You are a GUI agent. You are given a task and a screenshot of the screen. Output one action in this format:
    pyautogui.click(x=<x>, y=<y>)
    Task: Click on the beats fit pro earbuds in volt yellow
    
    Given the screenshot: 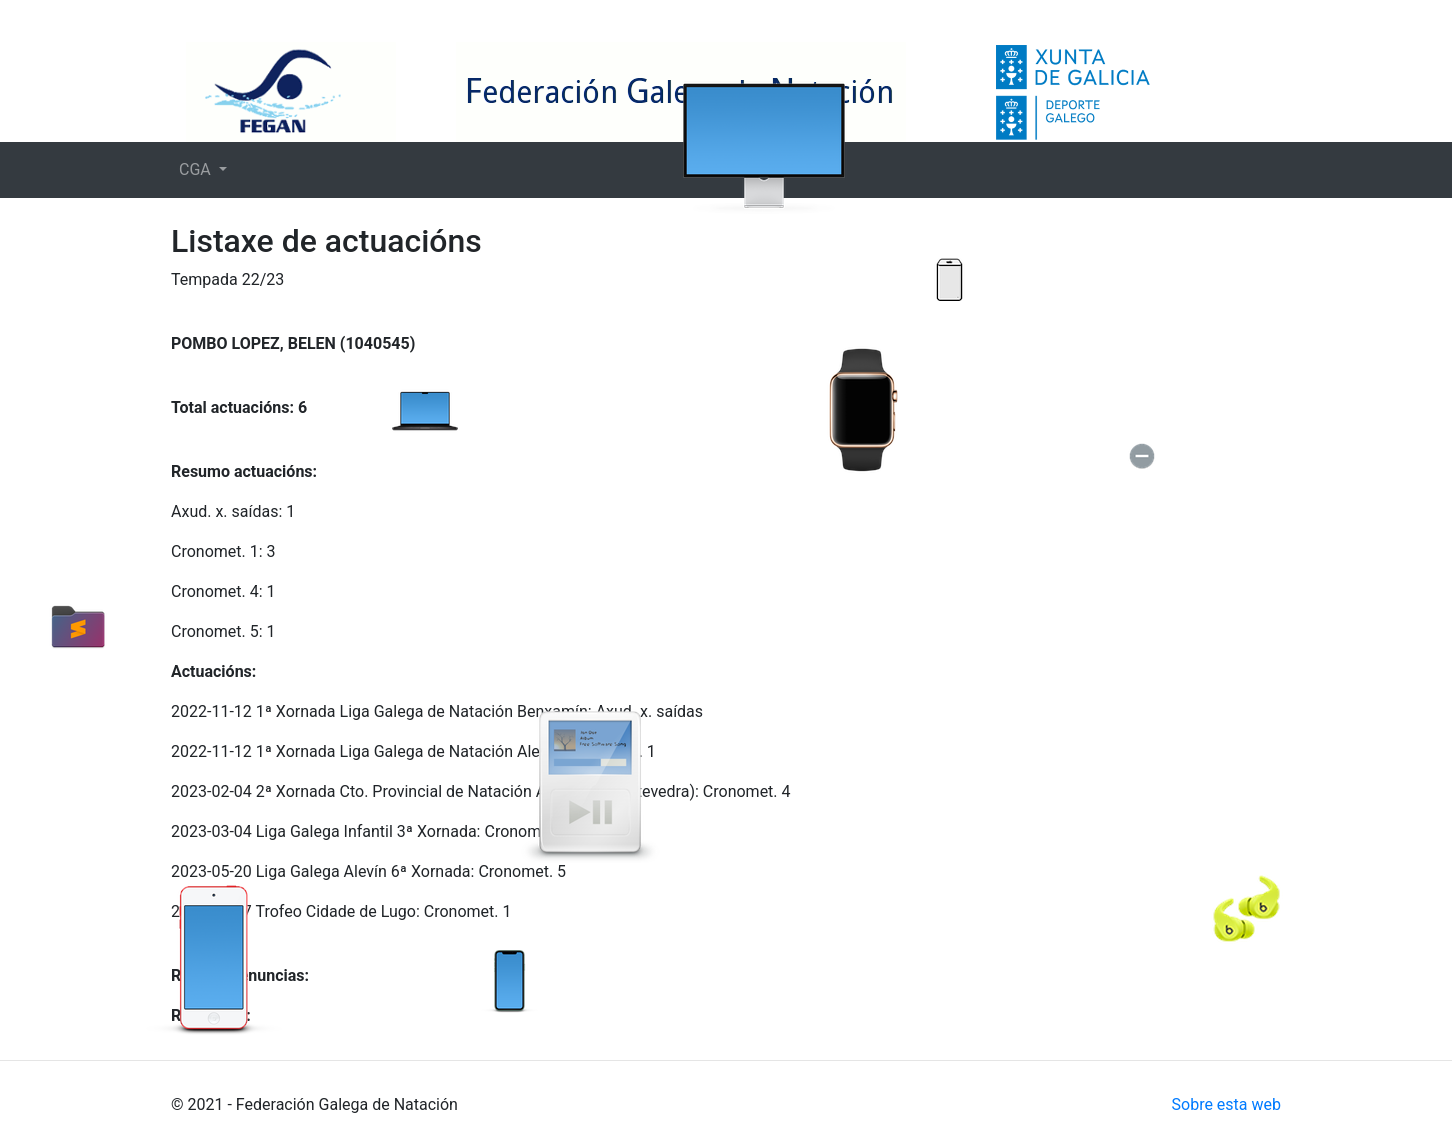 What is the action you would take?
    pyautogui.click(x=1246, y=909)
    